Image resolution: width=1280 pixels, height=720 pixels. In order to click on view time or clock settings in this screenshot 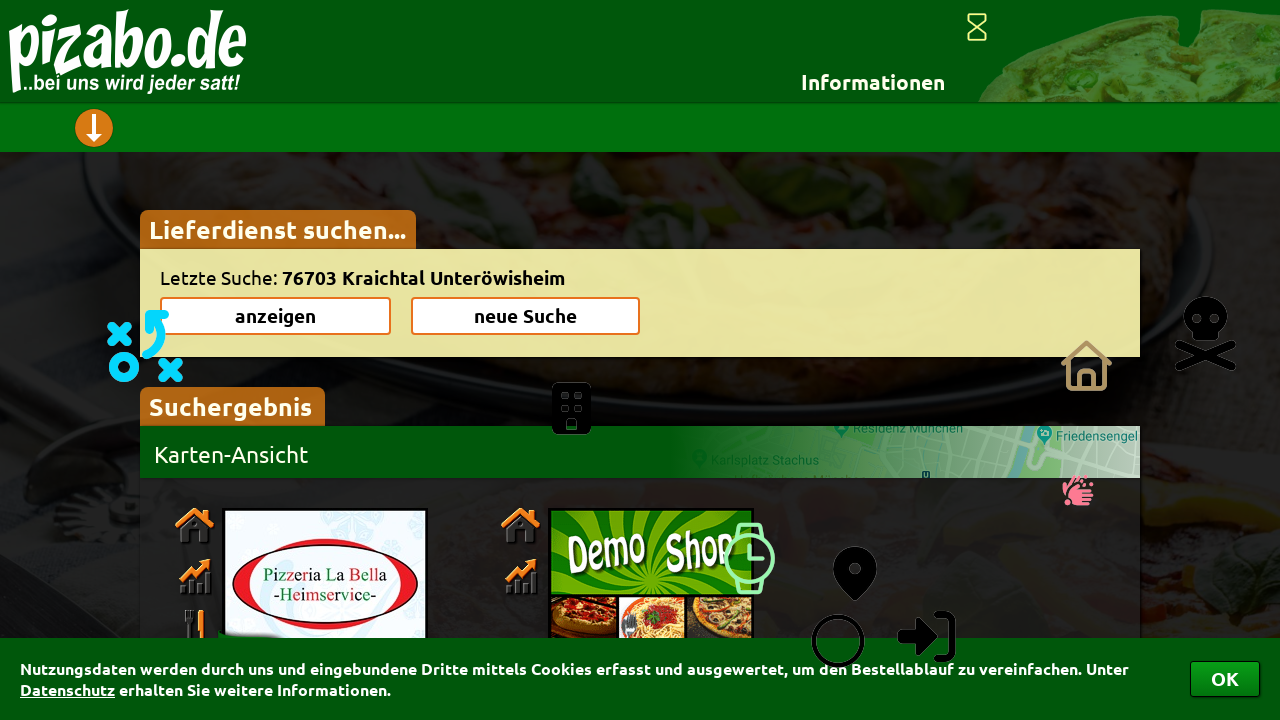, I will do `click(749, 558)`.